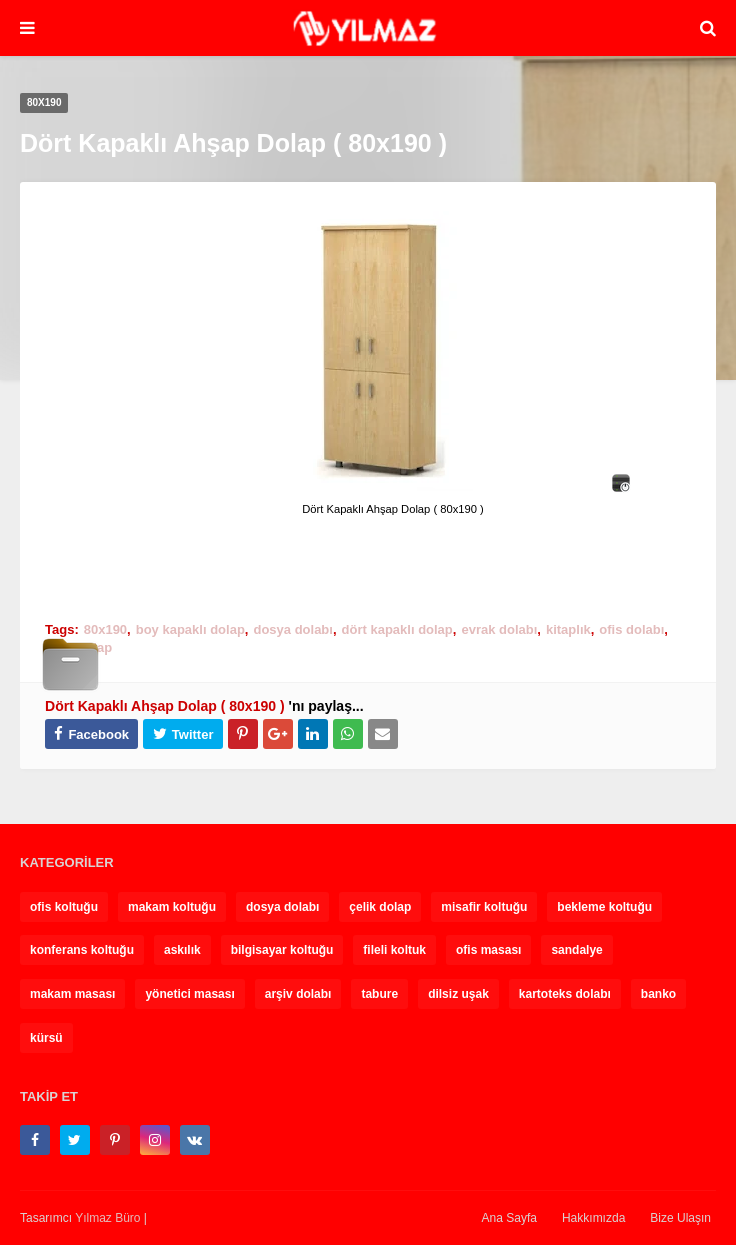  I want to click on open file manager application, so click(70, 664).